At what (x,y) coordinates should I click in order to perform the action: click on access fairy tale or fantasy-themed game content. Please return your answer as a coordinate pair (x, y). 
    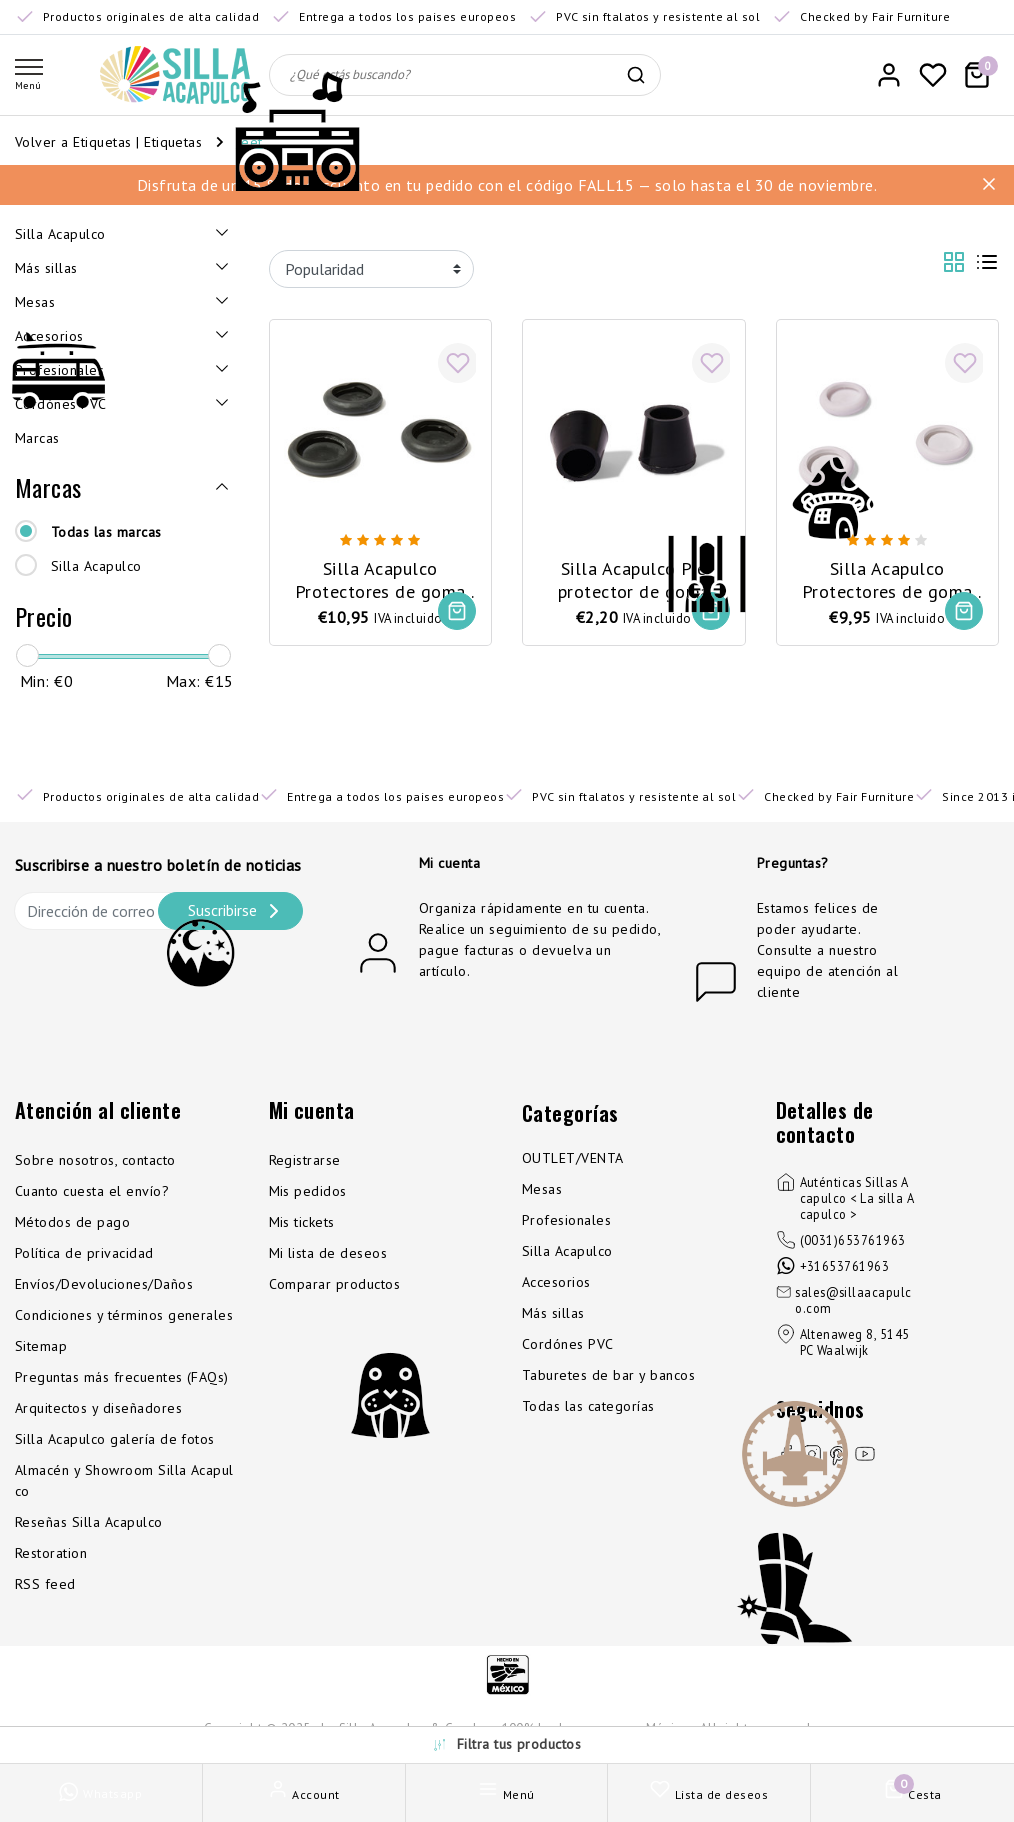
    Looking at the image, I should click on (833, 498).